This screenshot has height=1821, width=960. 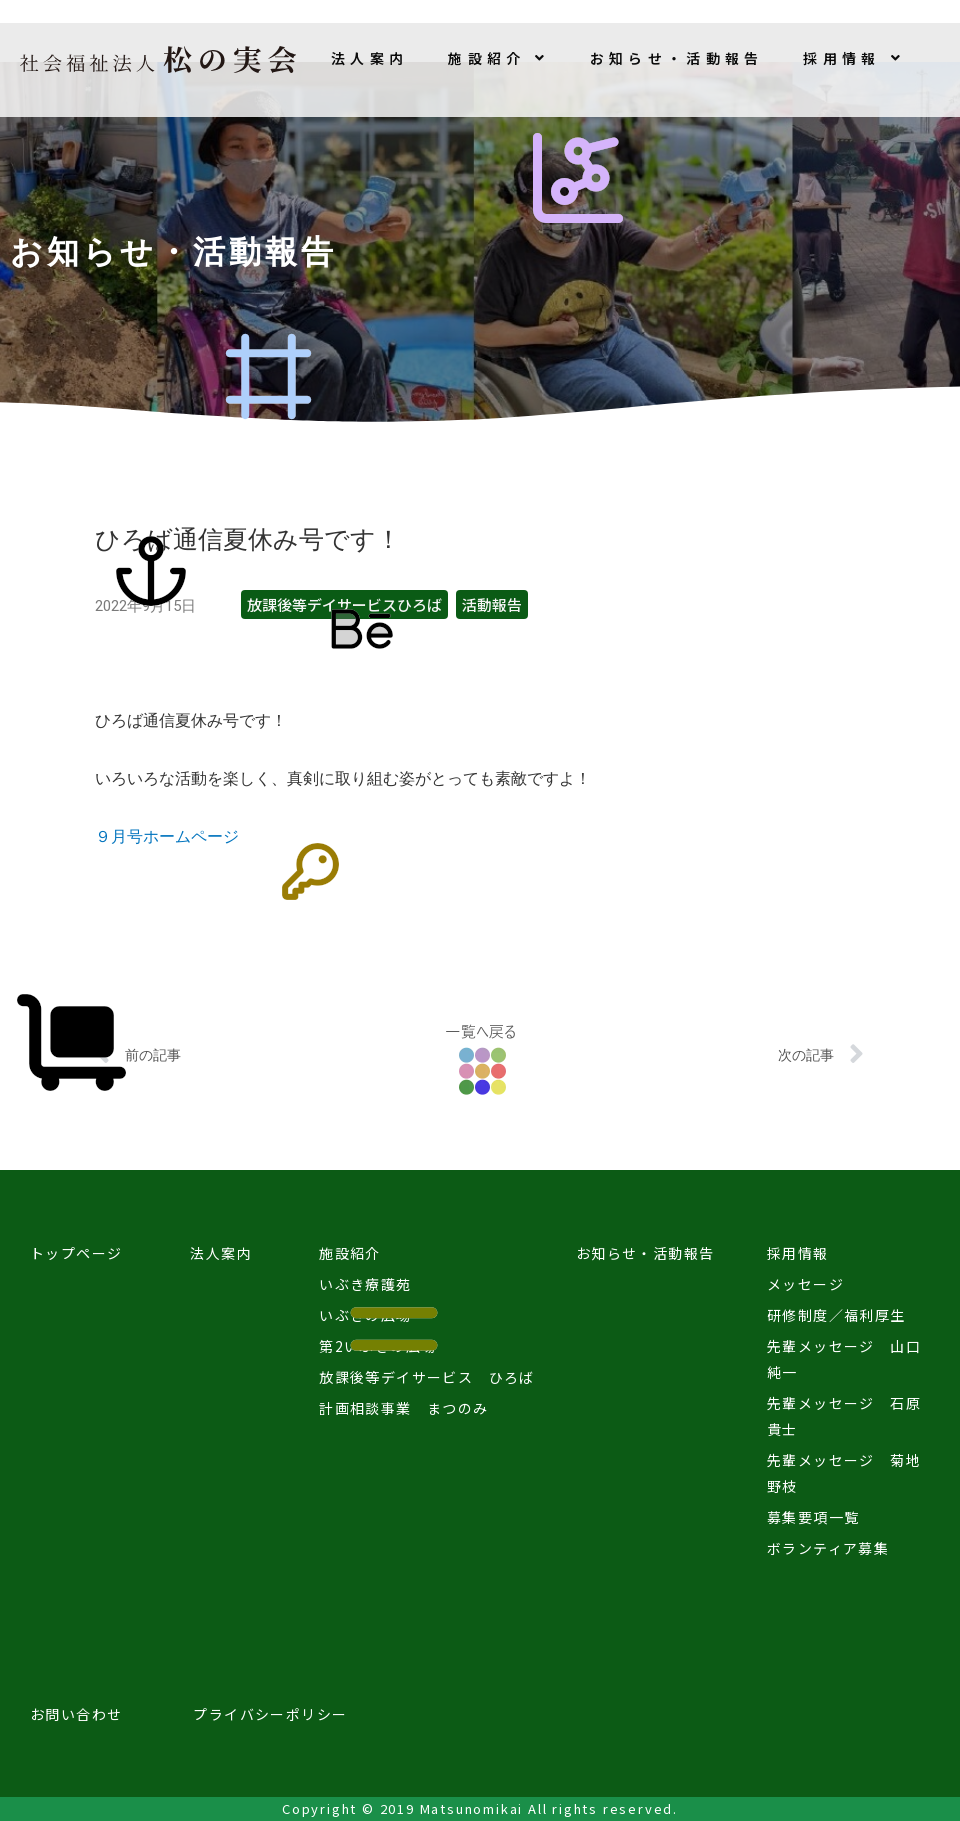 What do you see at coordinates (578, 178) in the screenshot?
I see `view network analytics or graph data` at bounding box center [578, 178].